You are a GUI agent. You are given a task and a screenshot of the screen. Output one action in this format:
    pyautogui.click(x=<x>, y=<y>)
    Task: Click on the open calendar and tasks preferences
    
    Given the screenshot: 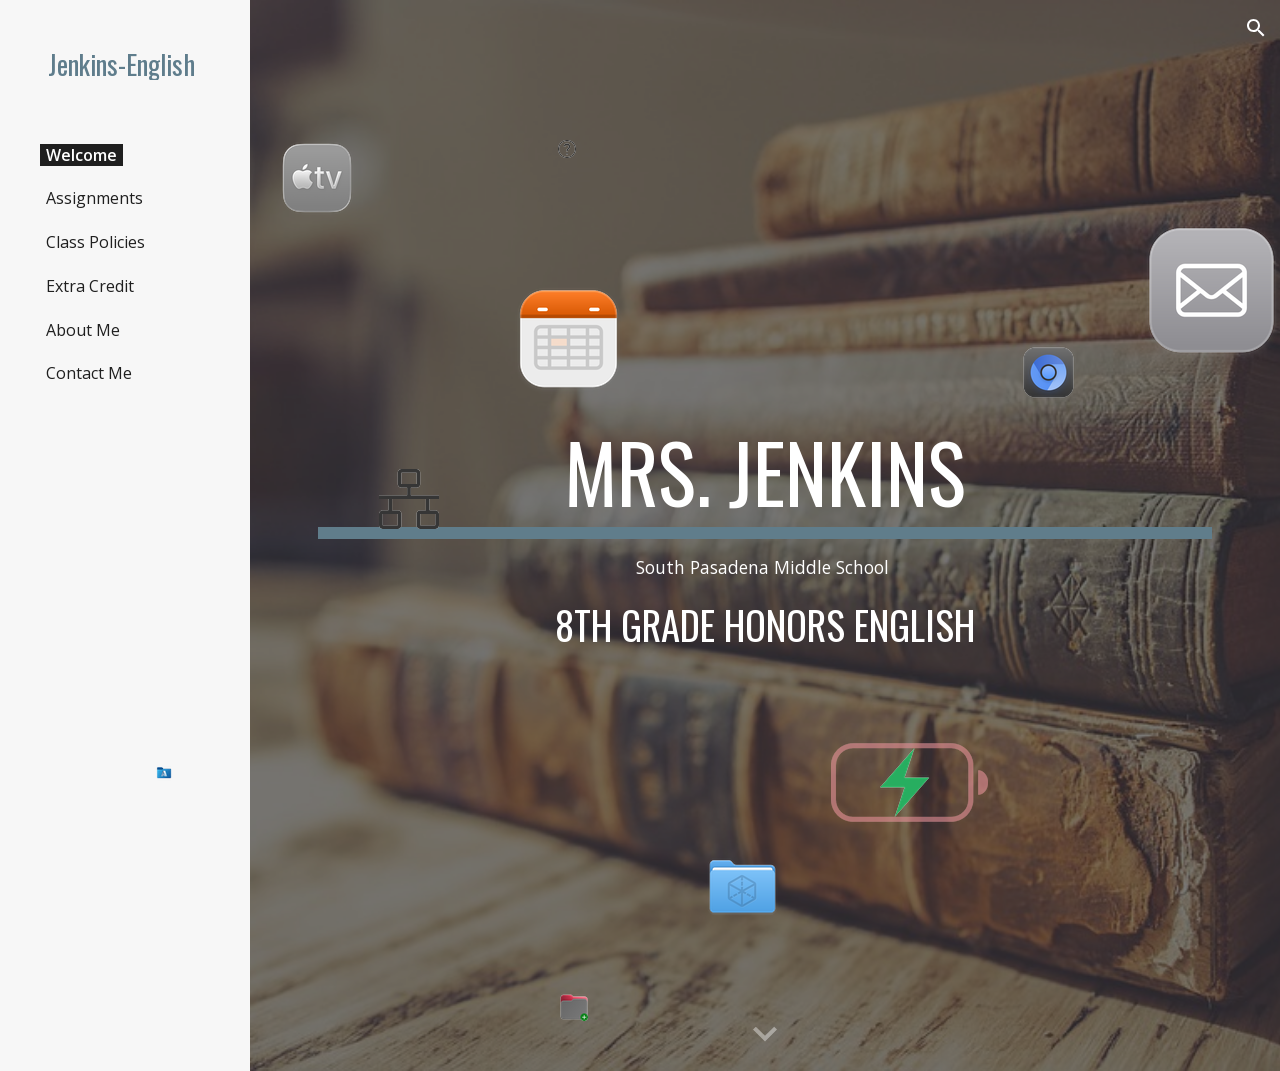 What is the action you would take?
    pyautogui.click(x=568, y=340)
    